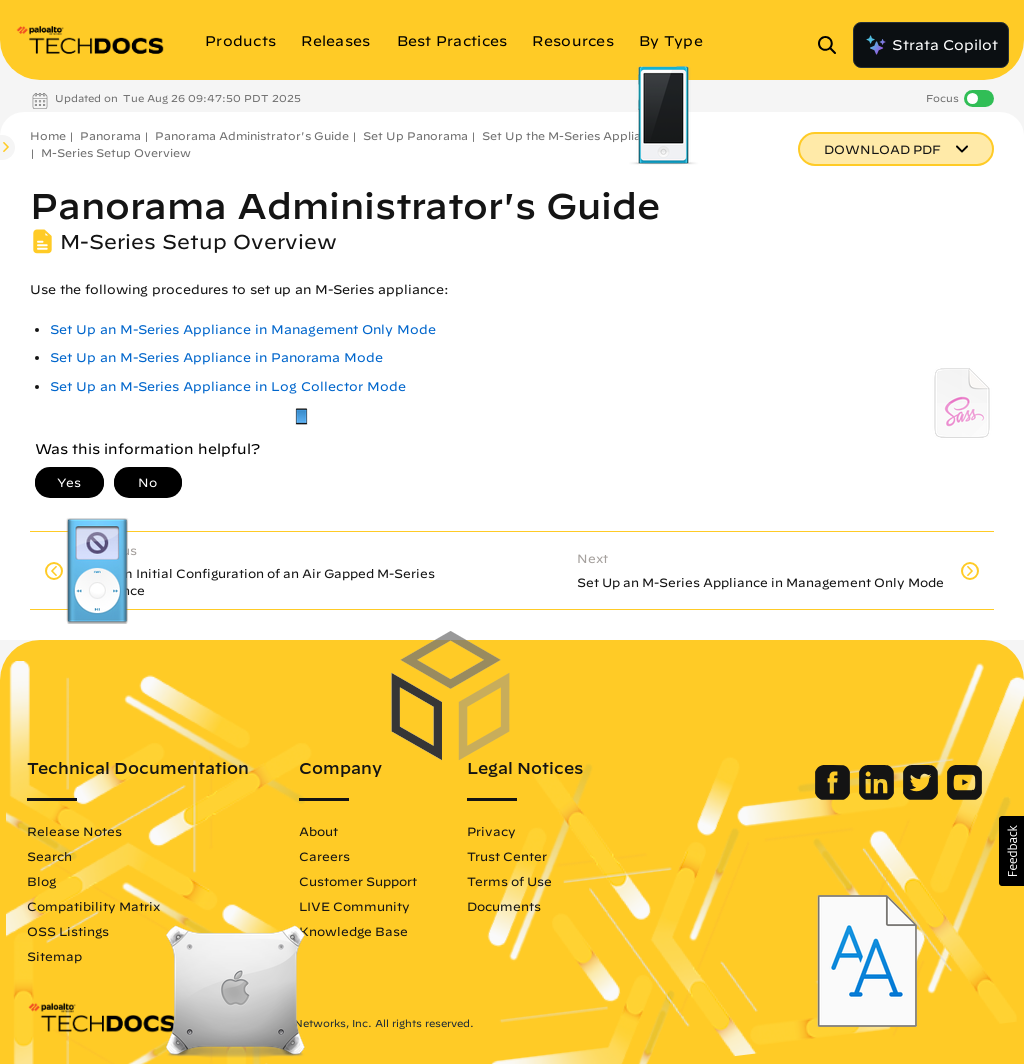 This screenshot has width=1024, height=1064. Describe the element at coordinates (962, 403) in the screenshot. I see `indicates a sass stylesheet file` at that location.